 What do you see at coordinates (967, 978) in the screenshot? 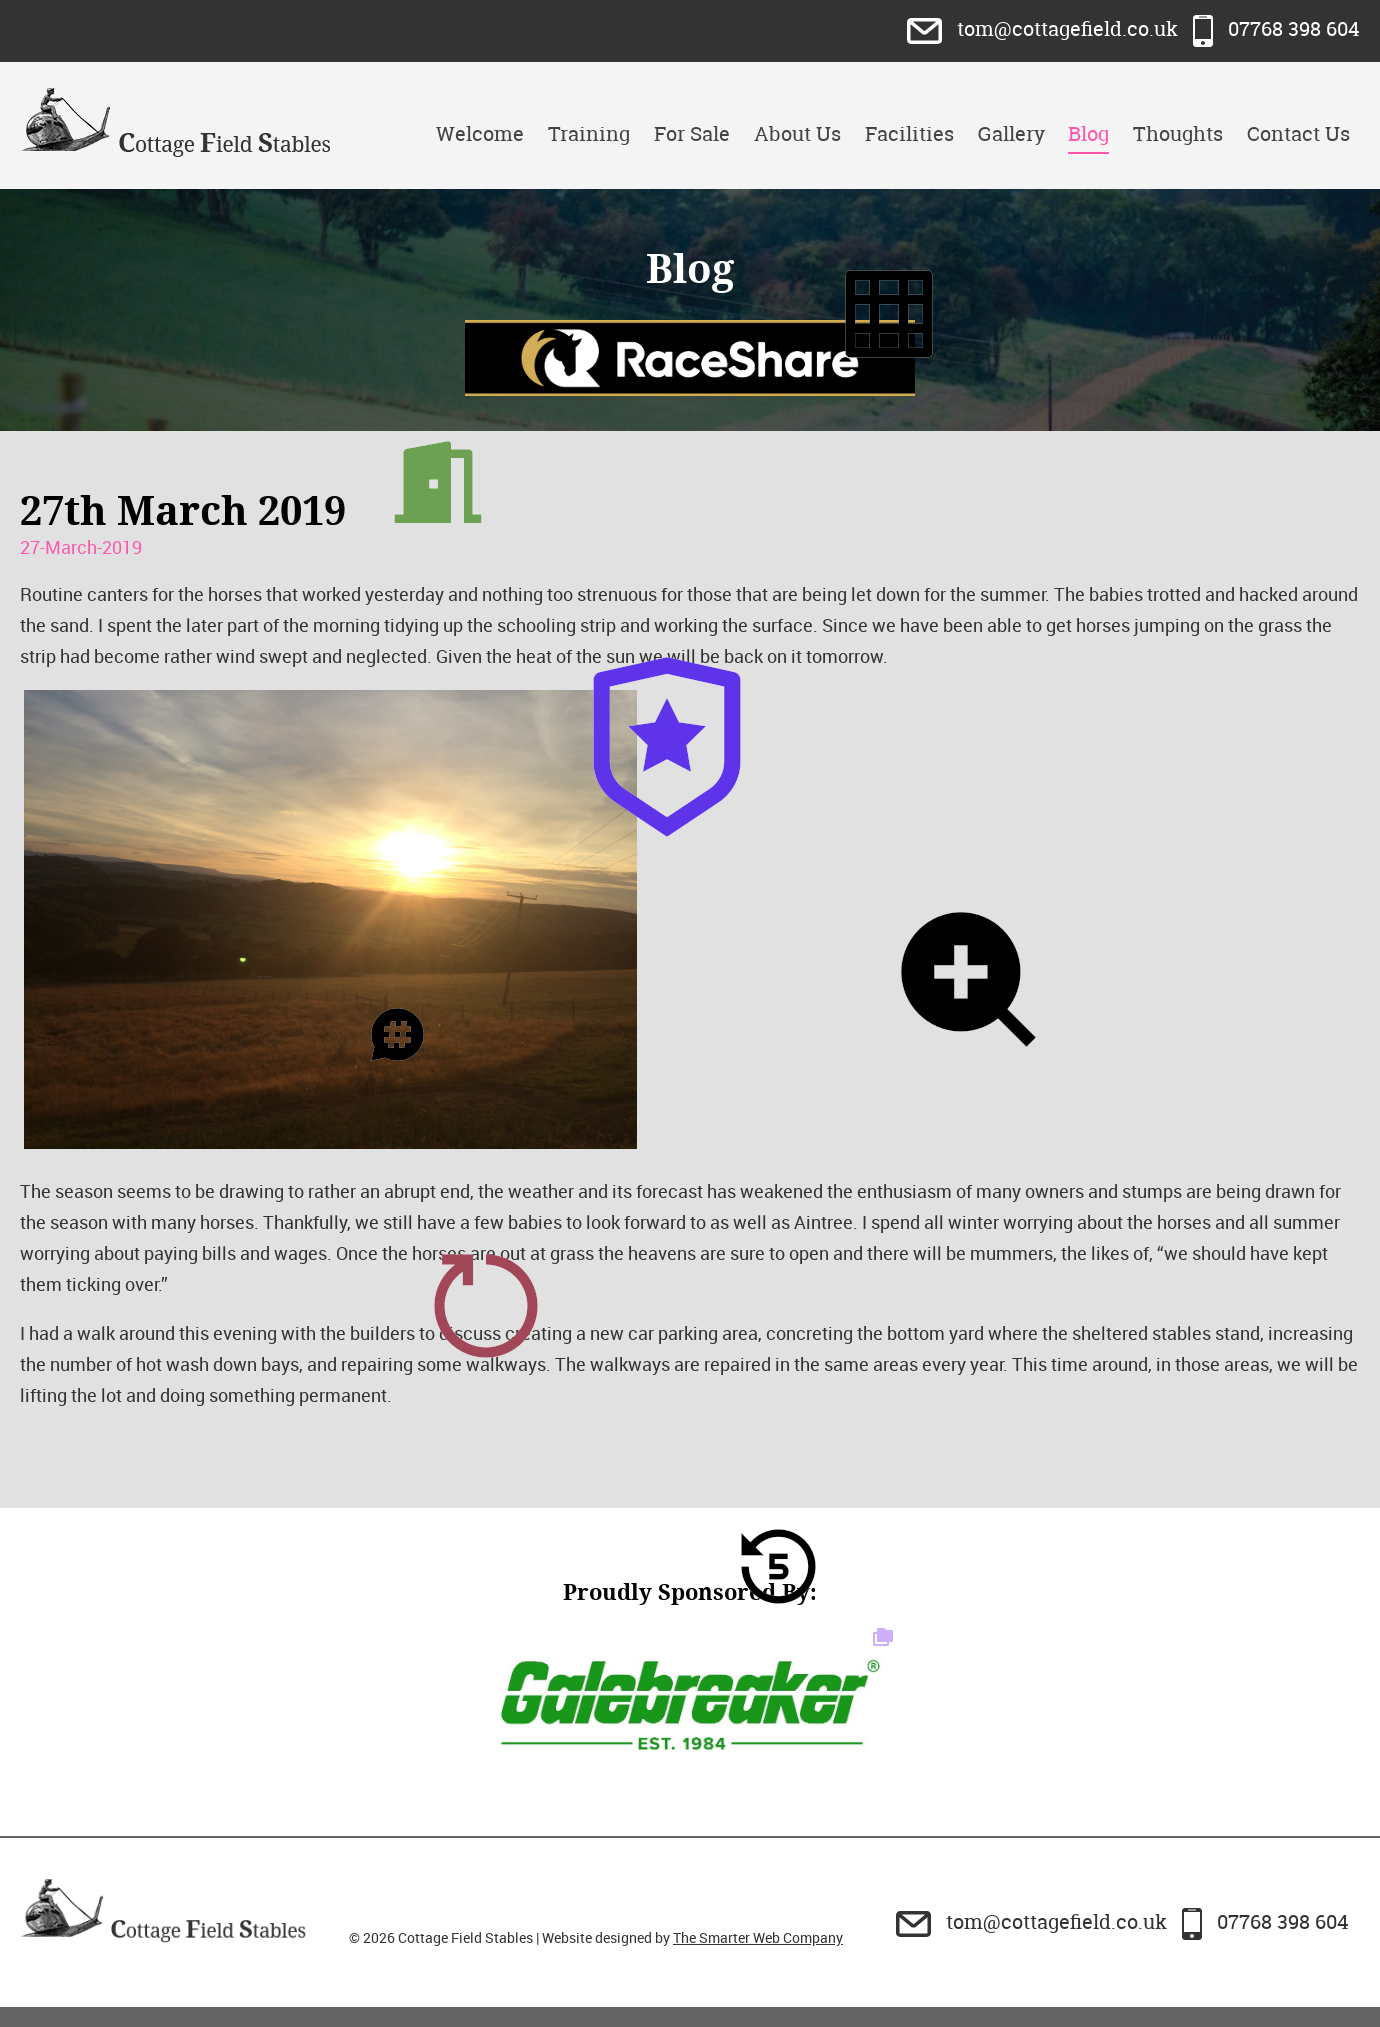
I see `zoom in on content` at bounding box center [967, 978].